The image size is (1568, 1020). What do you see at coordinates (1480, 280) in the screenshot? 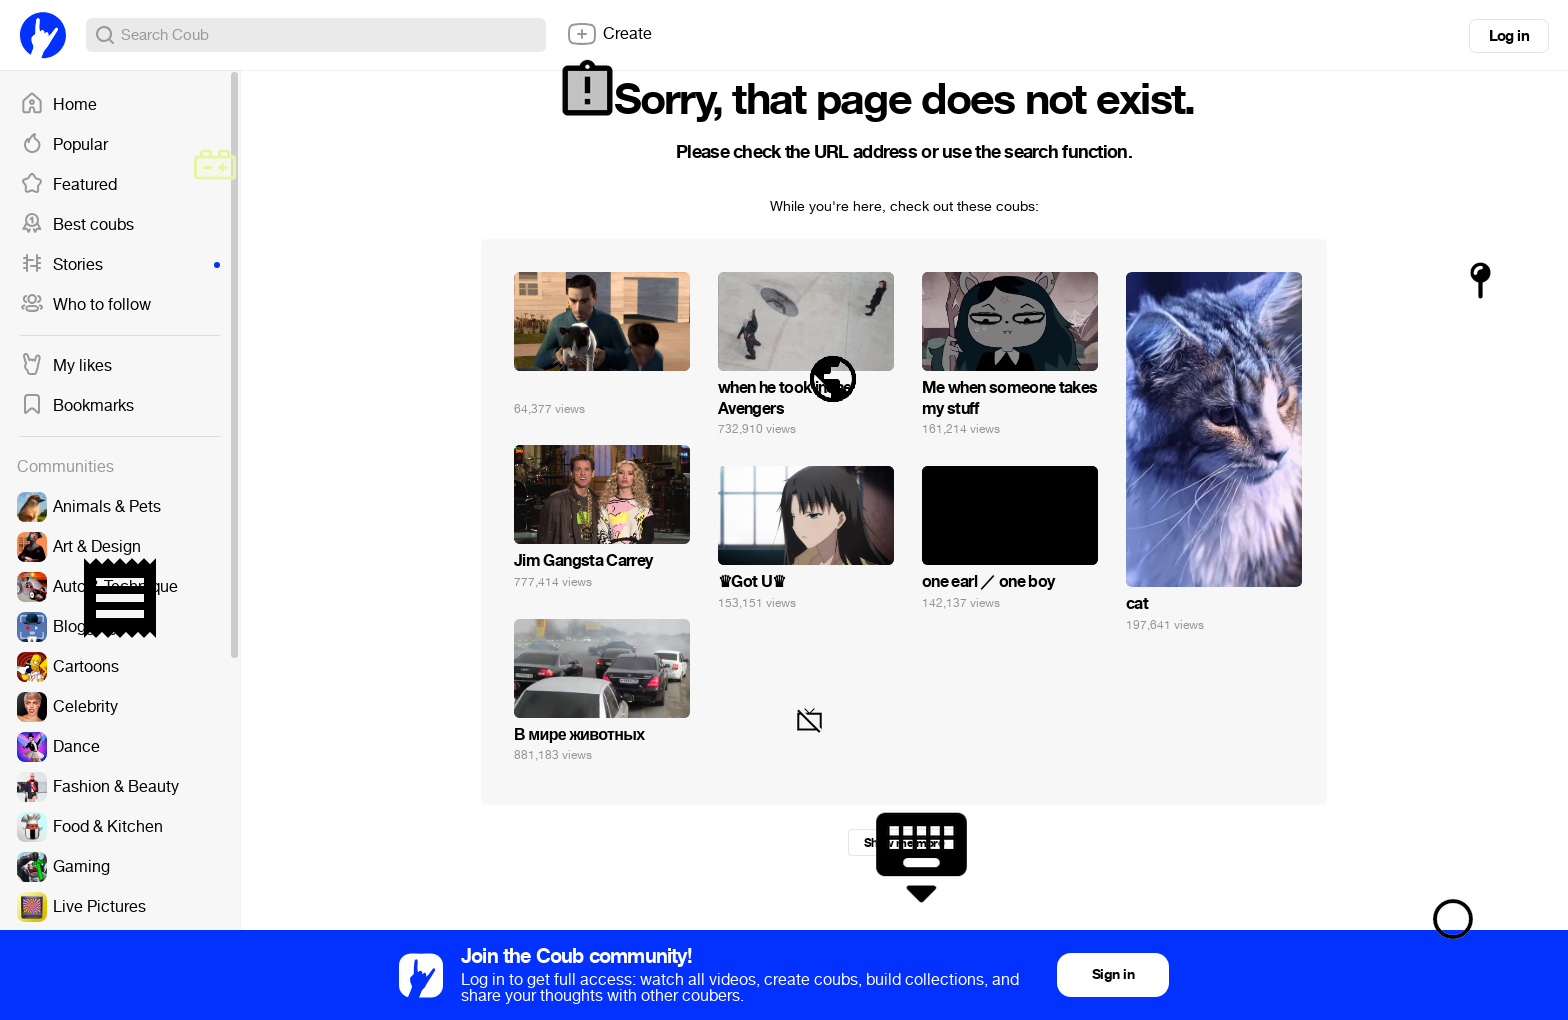
I see `mark a location on the map` at bounding box center [1480, 280].